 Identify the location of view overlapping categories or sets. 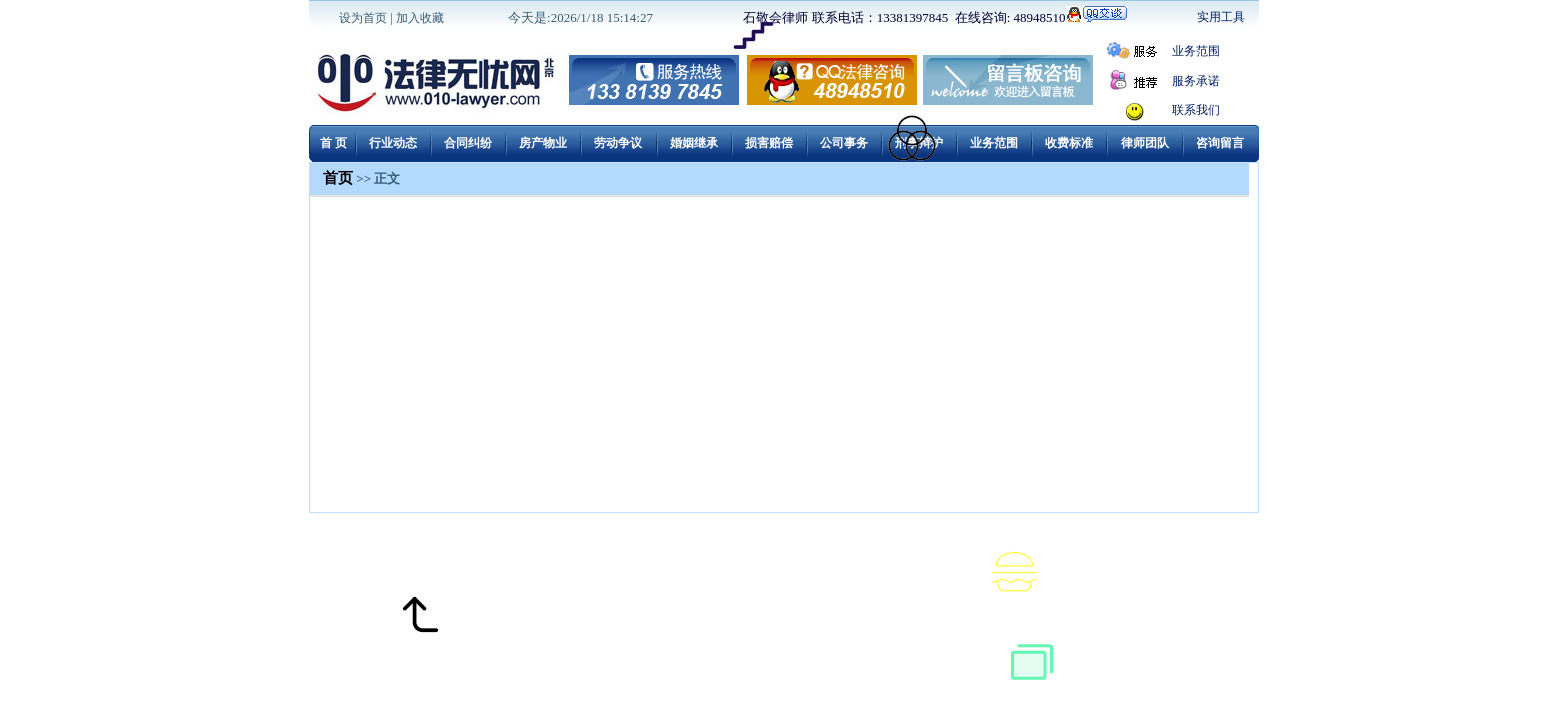
(912, 139).